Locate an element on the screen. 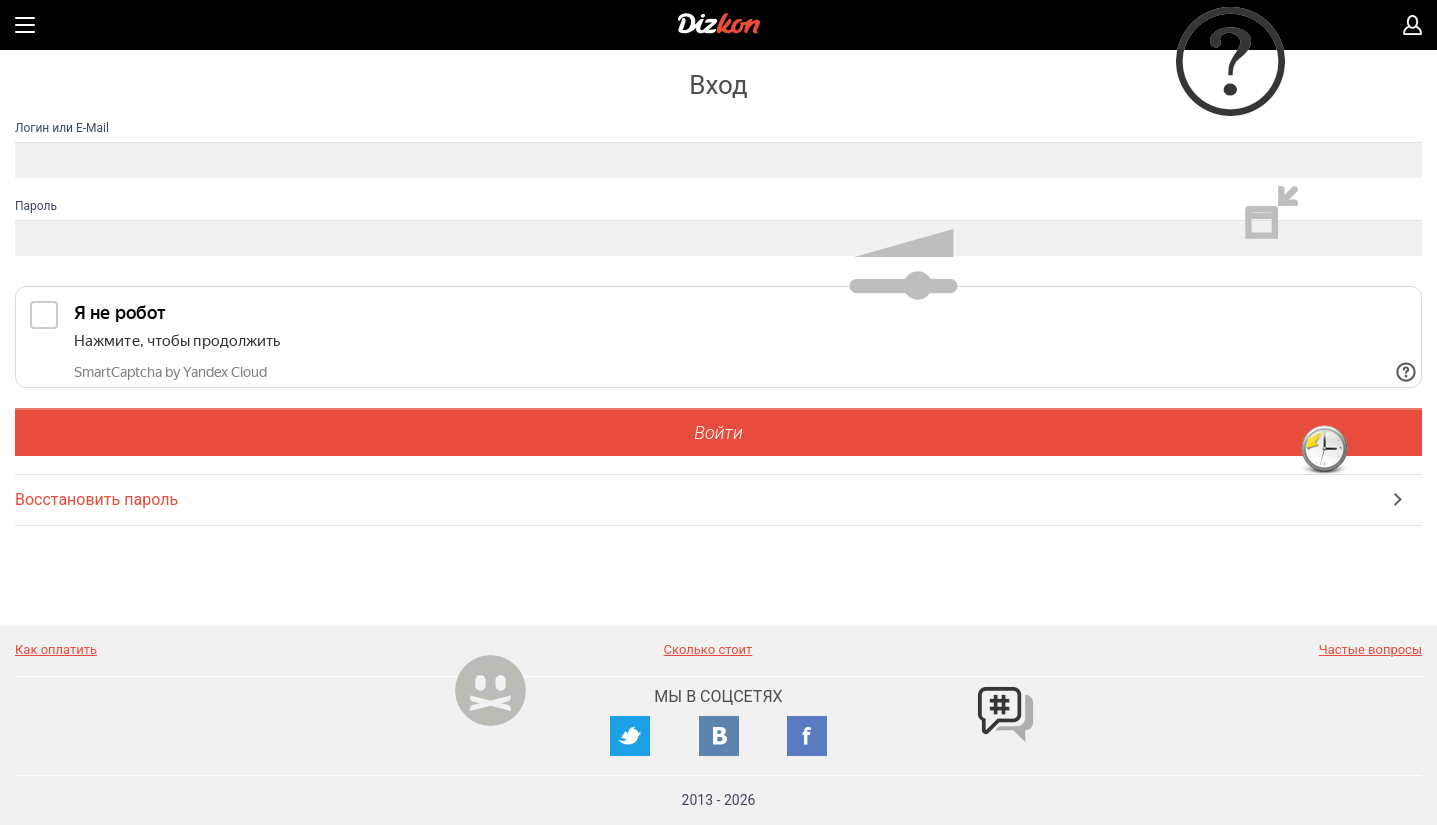  access help or support documentation is located at coordinates (1230, 61).